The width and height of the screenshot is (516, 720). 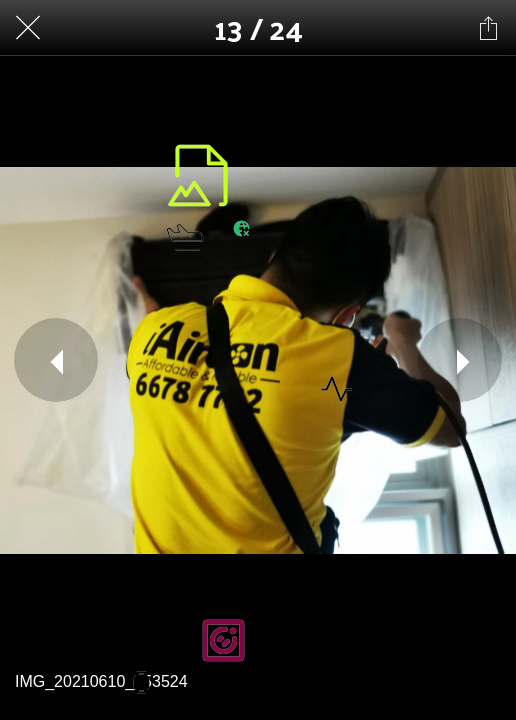 What do you see at coordinates (223, 640) in the screenshot?
I see `access laundry or washing machine controls` at bounding box center [223, 640].